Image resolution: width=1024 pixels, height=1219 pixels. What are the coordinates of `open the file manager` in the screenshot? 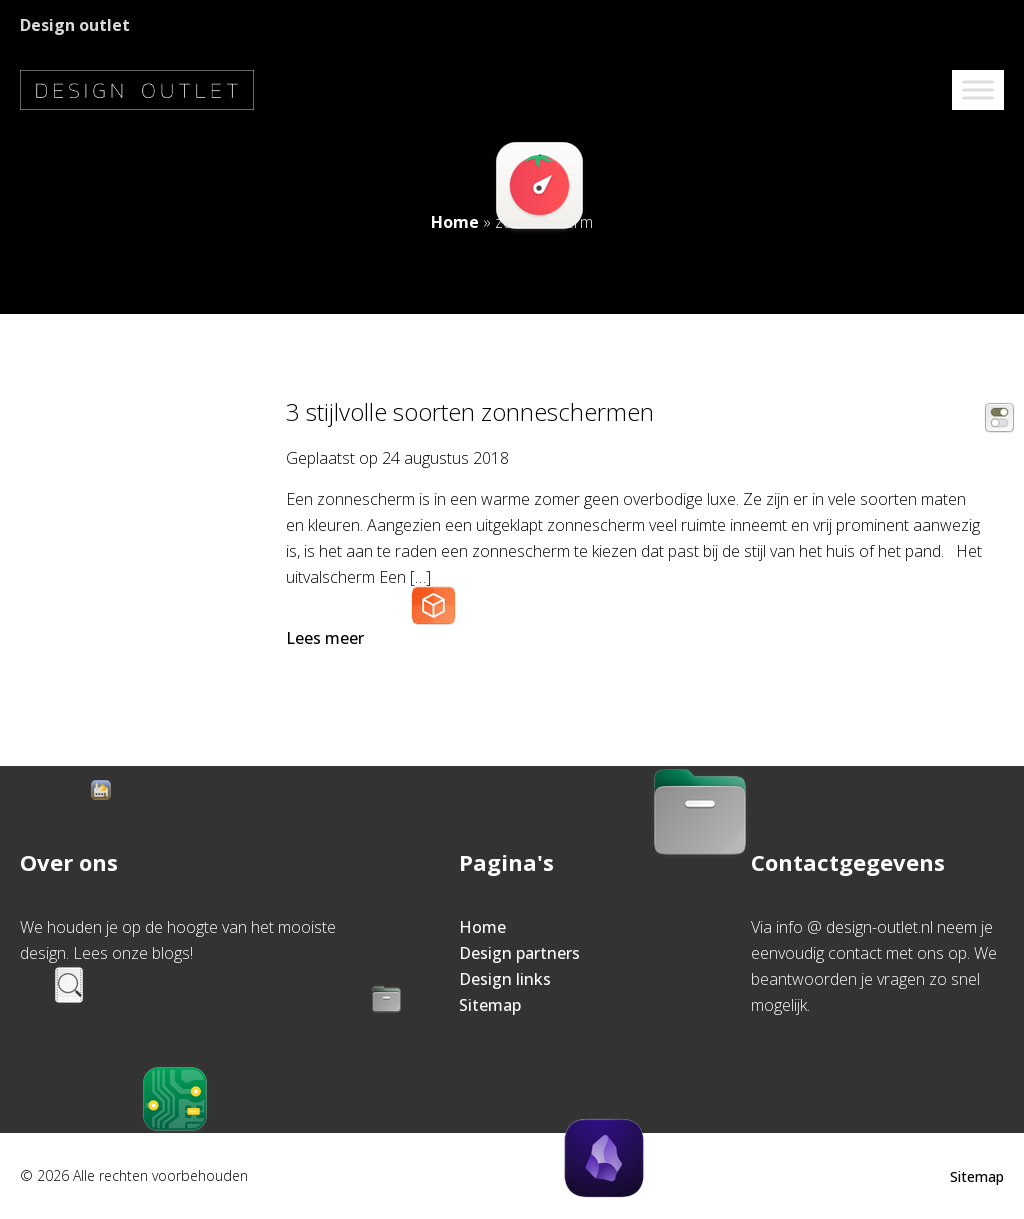 It's located at (700, 812).